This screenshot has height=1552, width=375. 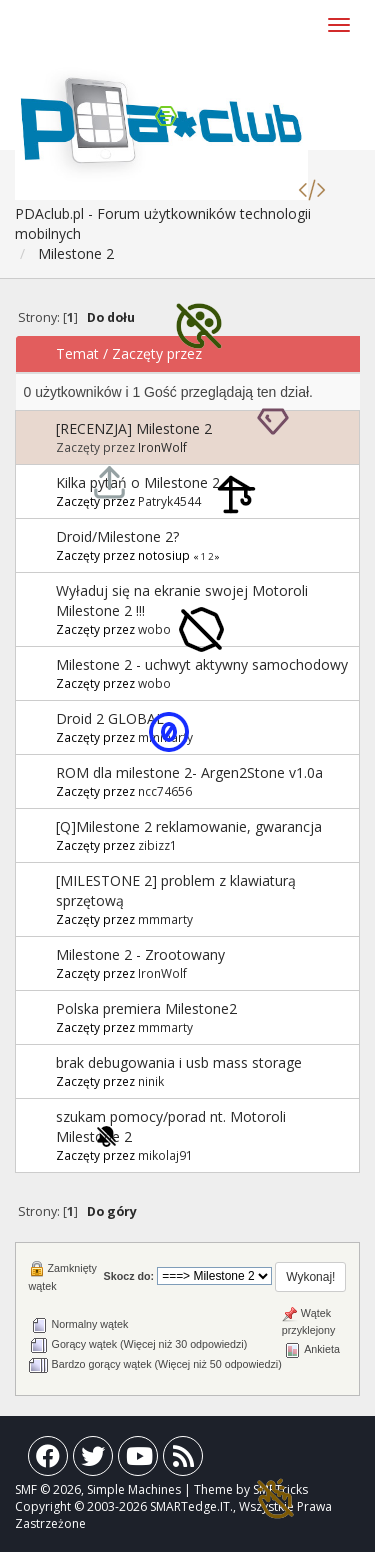 I want to click on disable color customization, so click(x=199, y=326).